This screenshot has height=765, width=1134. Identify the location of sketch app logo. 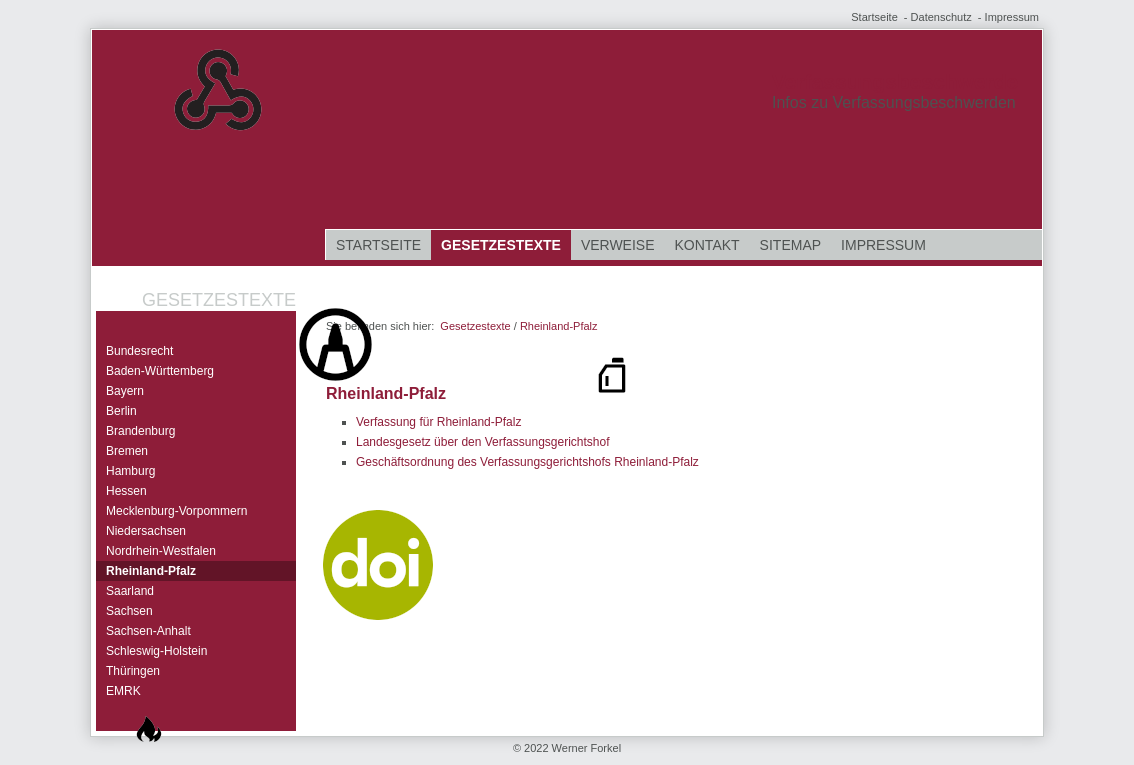
(335, 344).